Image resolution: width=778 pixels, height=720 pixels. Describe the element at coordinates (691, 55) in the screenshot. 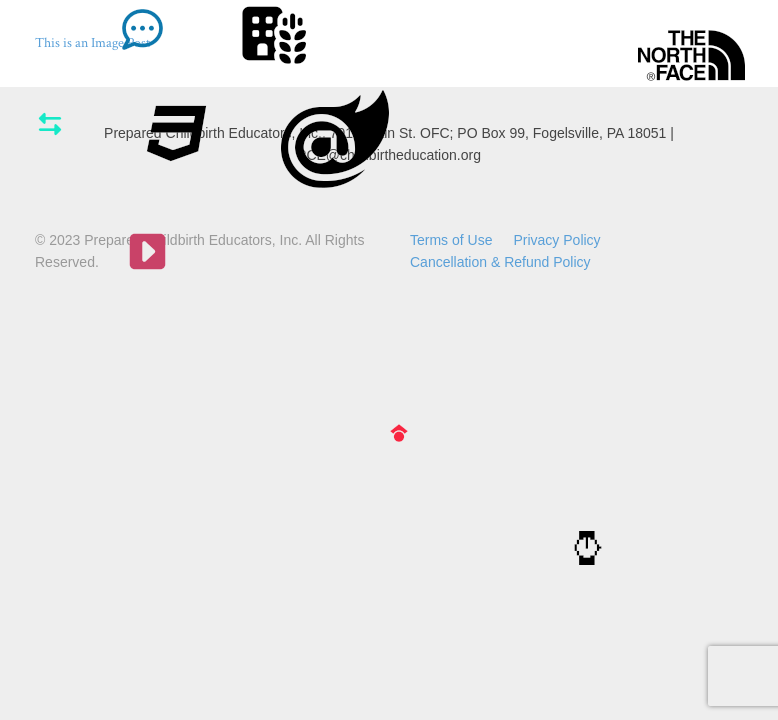

I see `The North Face brand logo` at that location.